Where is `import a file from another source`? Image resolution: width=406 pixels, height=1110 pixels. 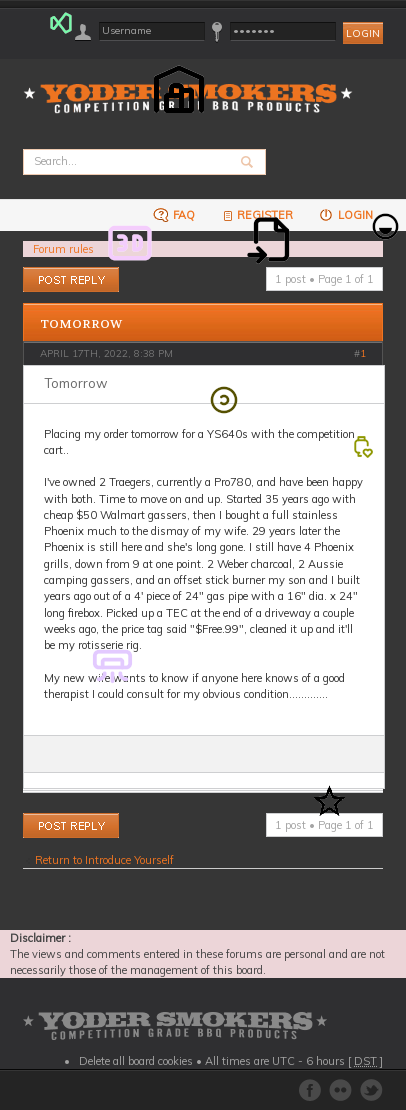
import a file from another source is located at coordinates (271, 239).